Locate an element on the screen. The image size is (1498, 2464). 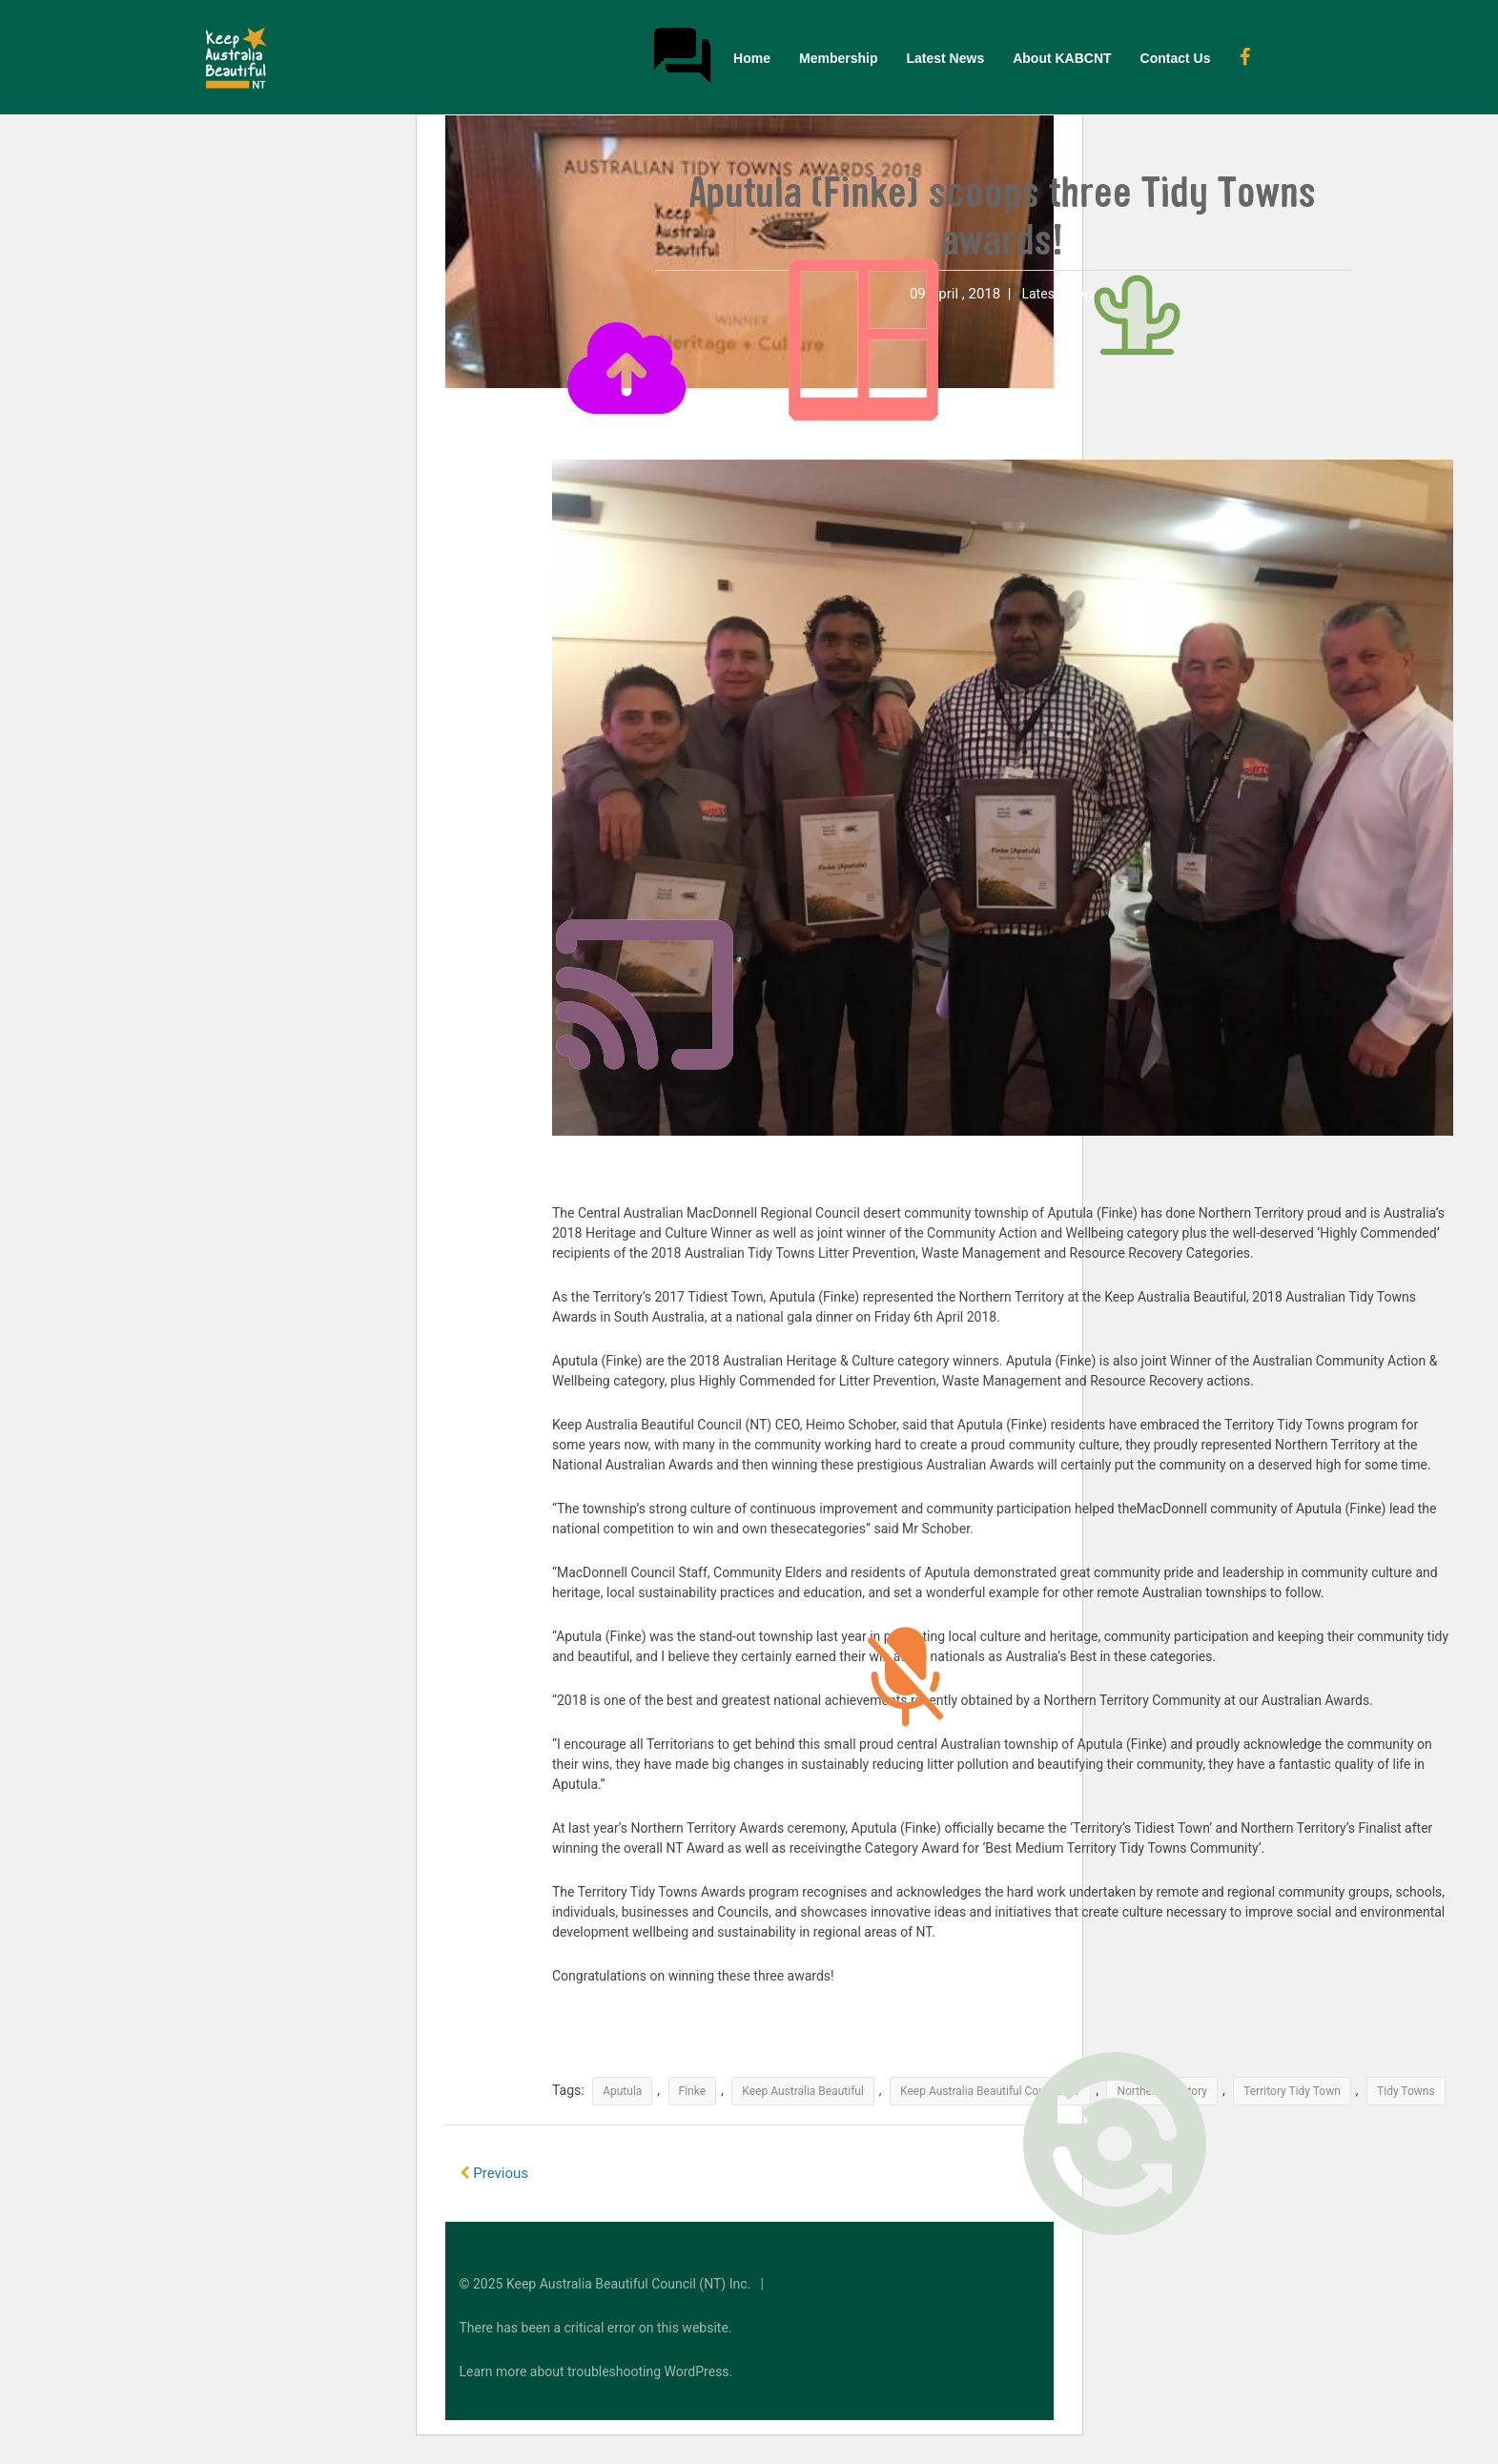
indicates desert or arid climate theme is located at coordinates (1137, 318).